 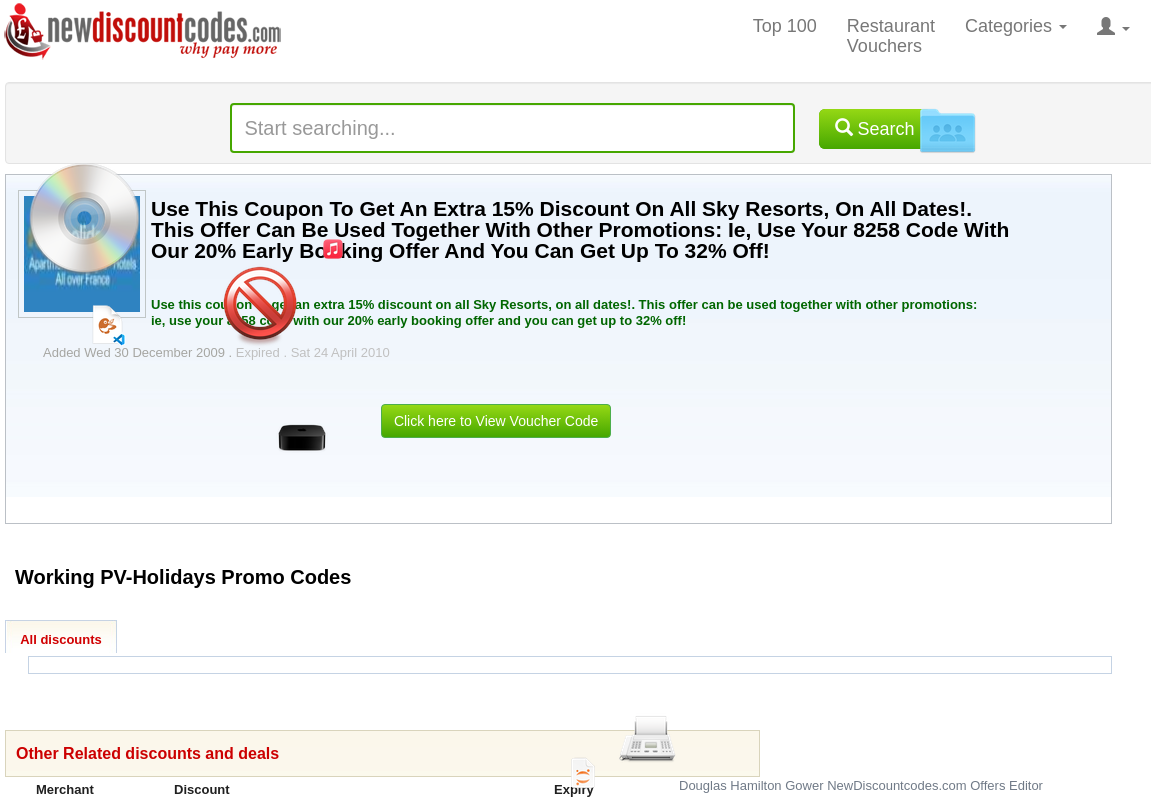 I want to click on open apple music app, so click(x=333, y=249).